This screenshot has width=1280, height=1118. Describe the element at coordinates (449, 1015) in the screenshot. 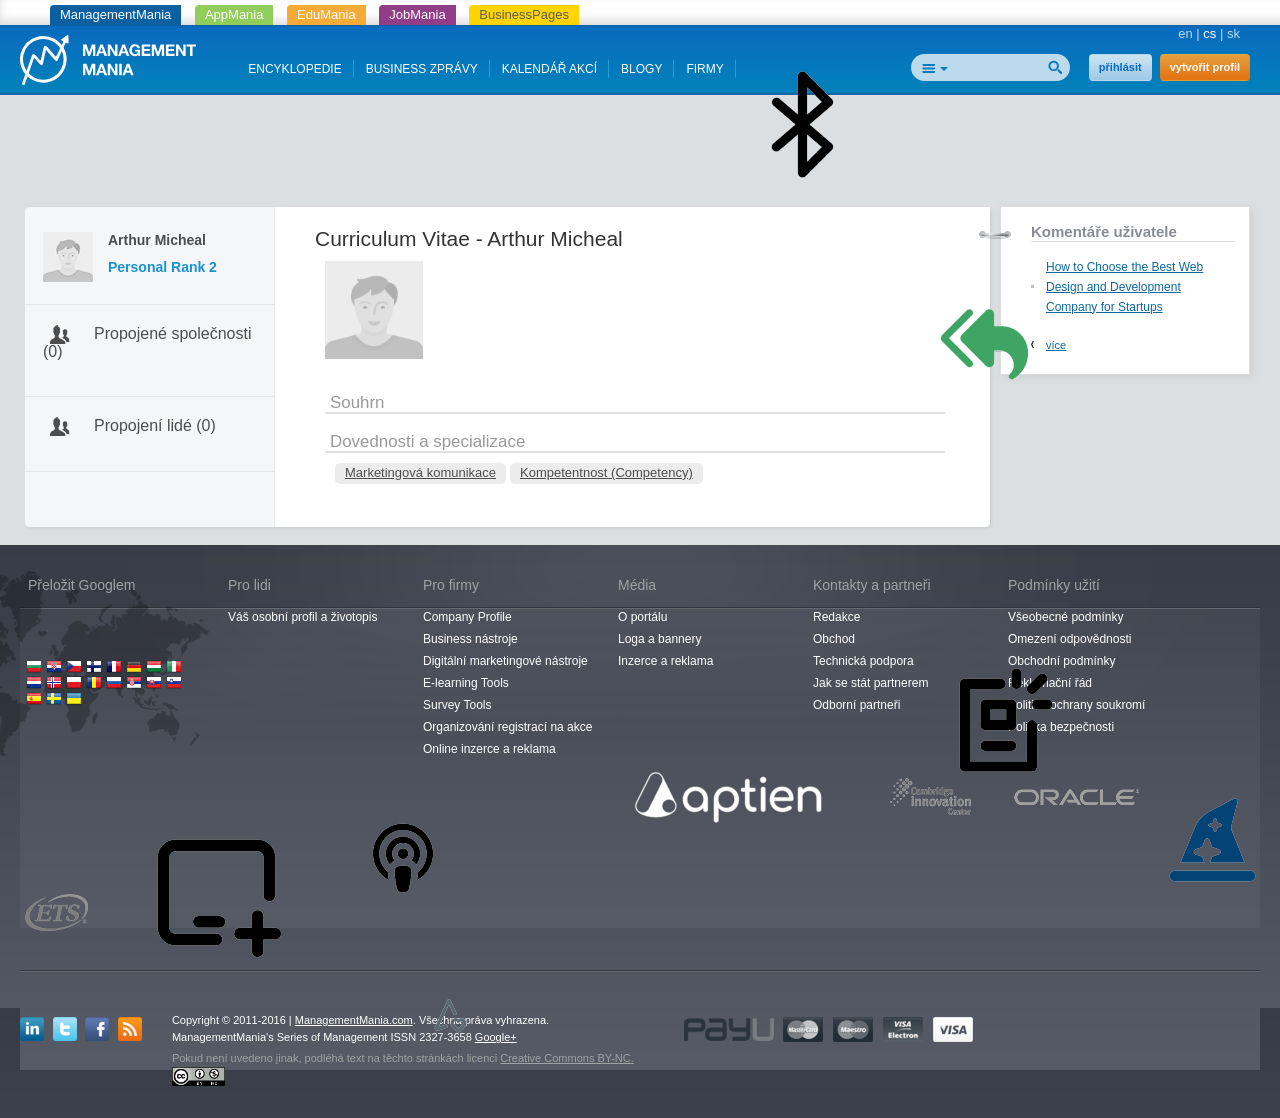

I see `navigate to a favorite or saved location` at that location.